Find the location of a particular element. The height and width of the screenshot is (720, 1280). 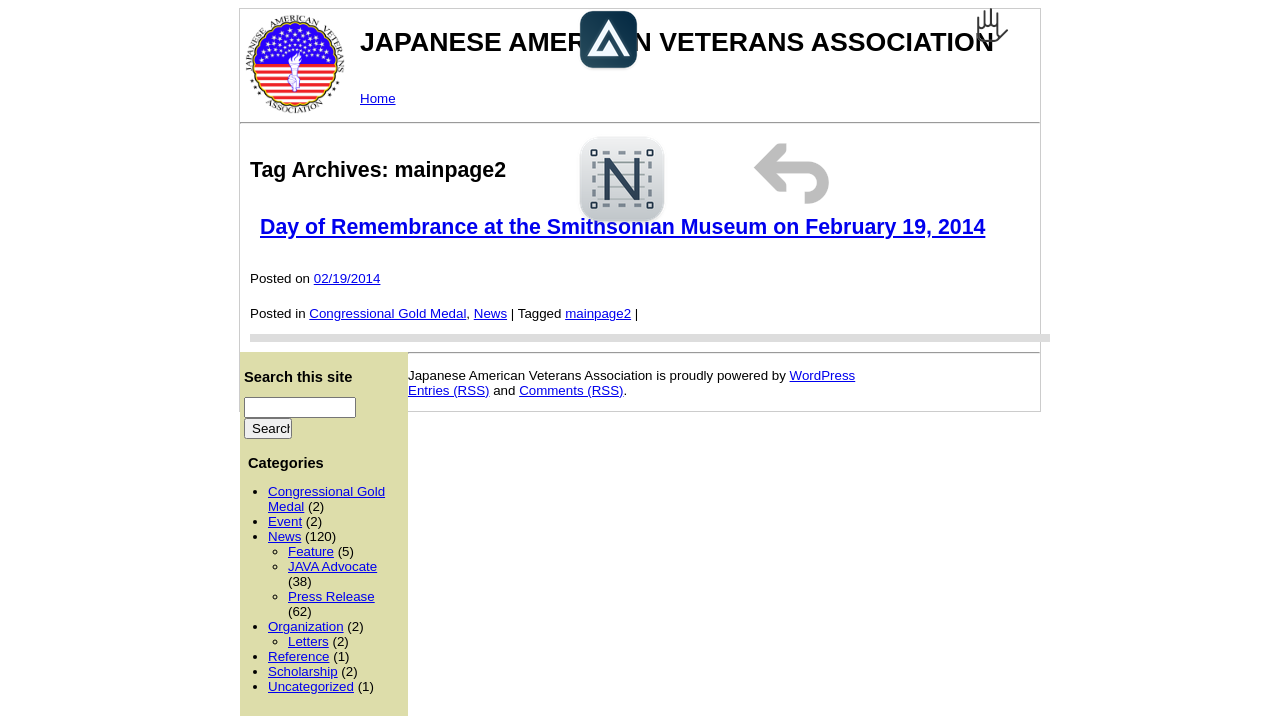

redo last action (right-to-left interface) is located at coordinates (792, 173).